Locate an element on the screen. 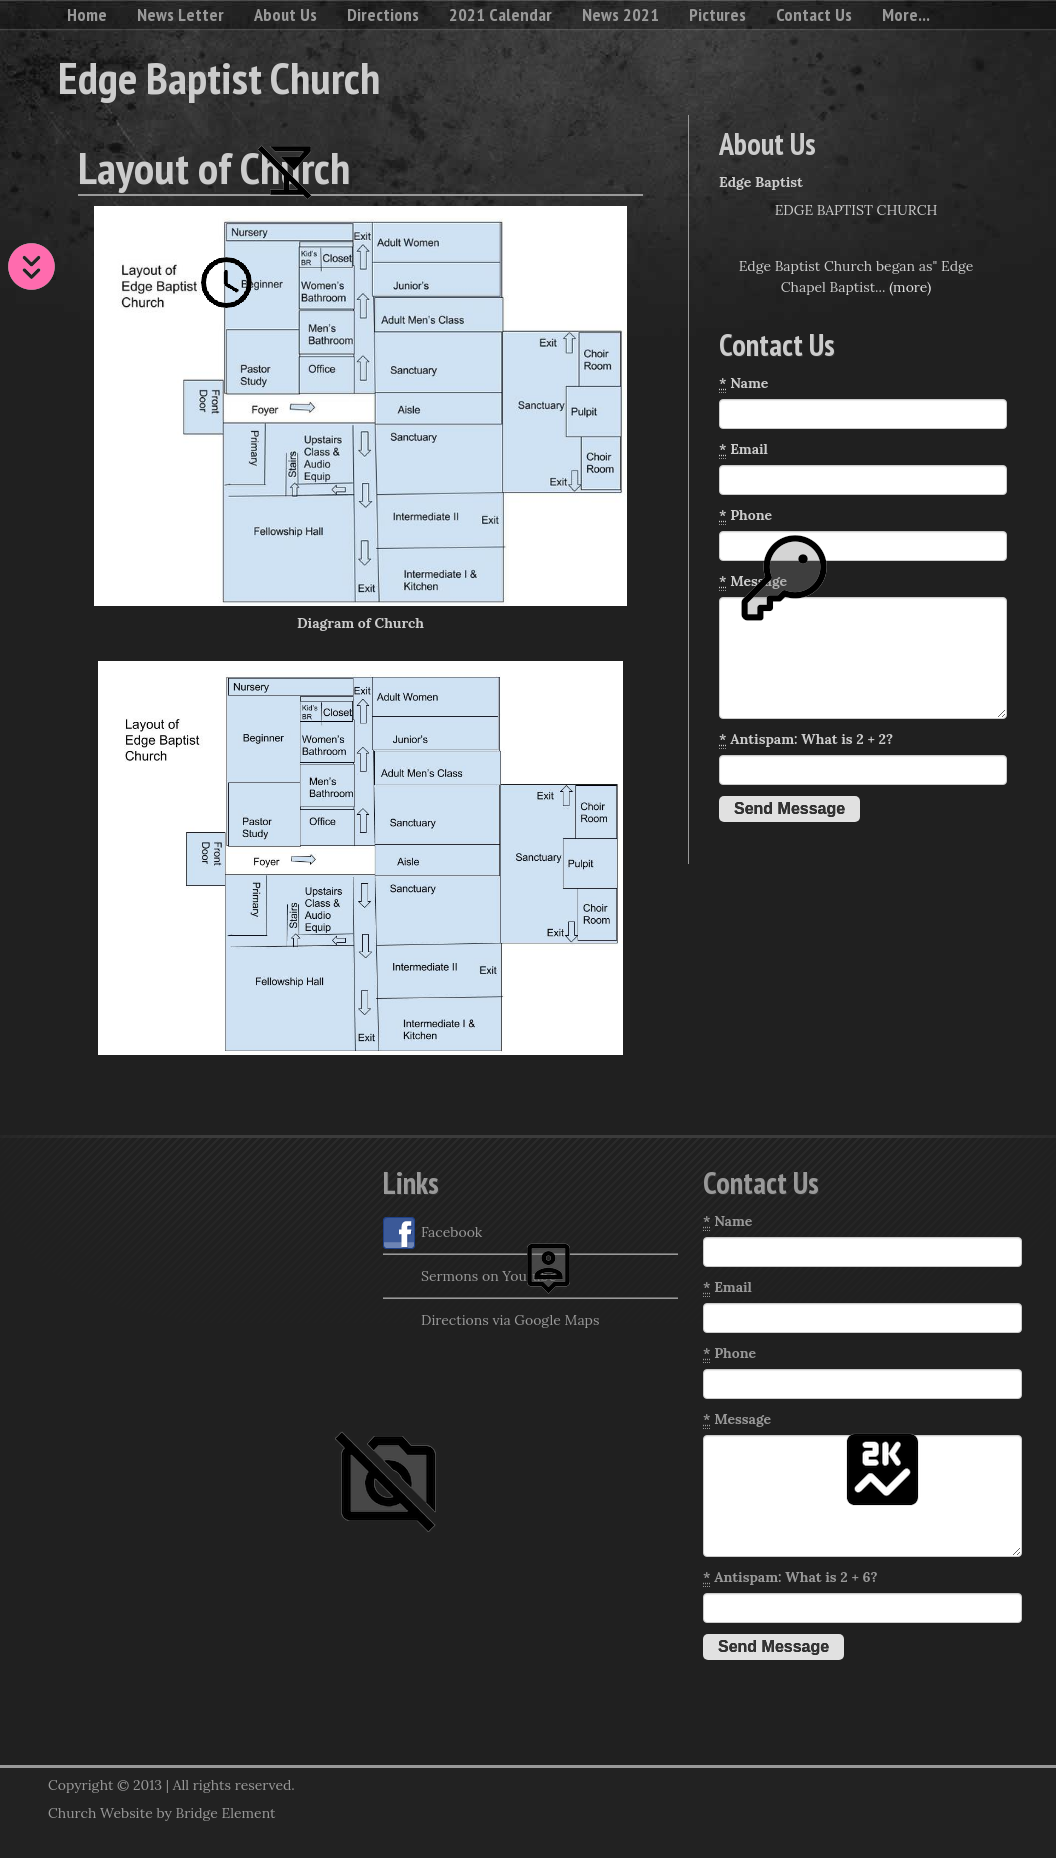 This screenshot has height=1858, width=1056. view a person's location on the map is located at coordinates (548, 1267).